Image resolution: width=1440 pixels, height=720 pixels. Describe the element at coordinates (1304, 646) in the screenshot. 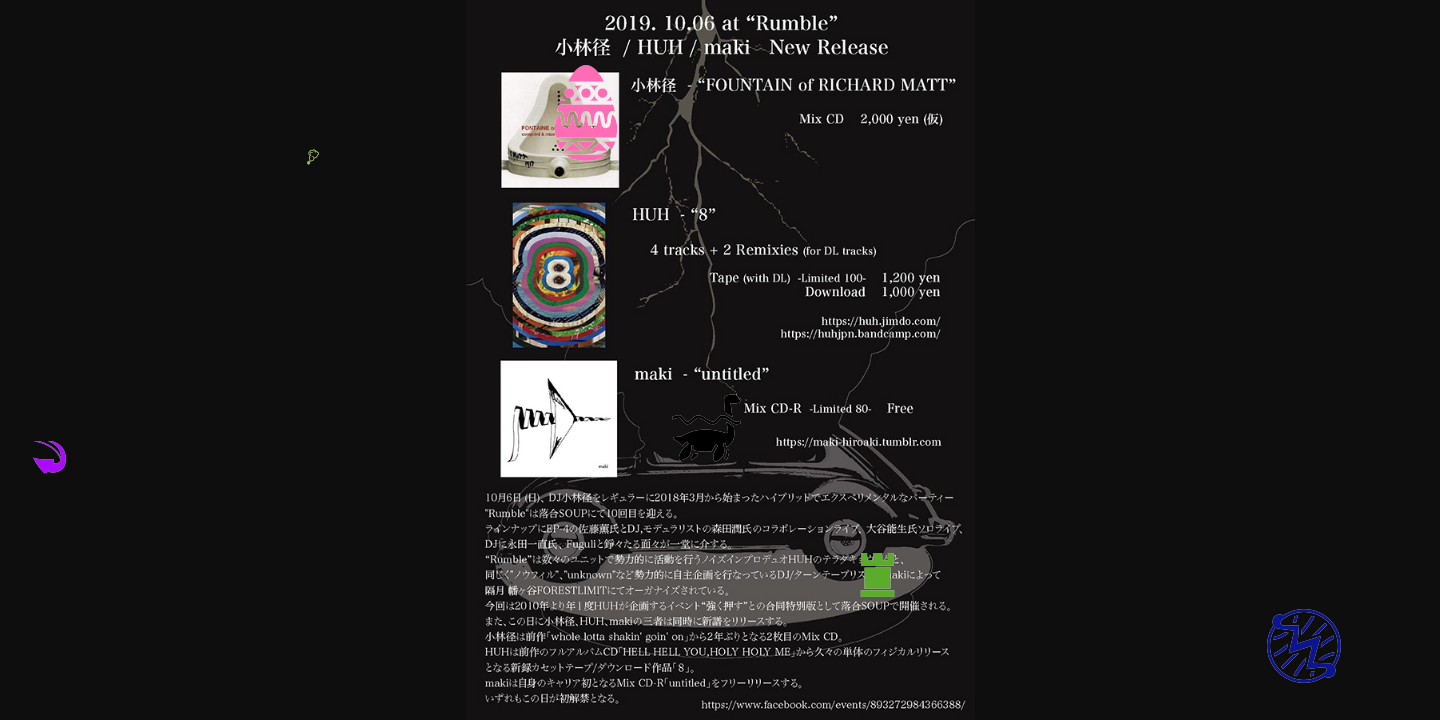

I see `indicates a trapped or contained state` at that location.